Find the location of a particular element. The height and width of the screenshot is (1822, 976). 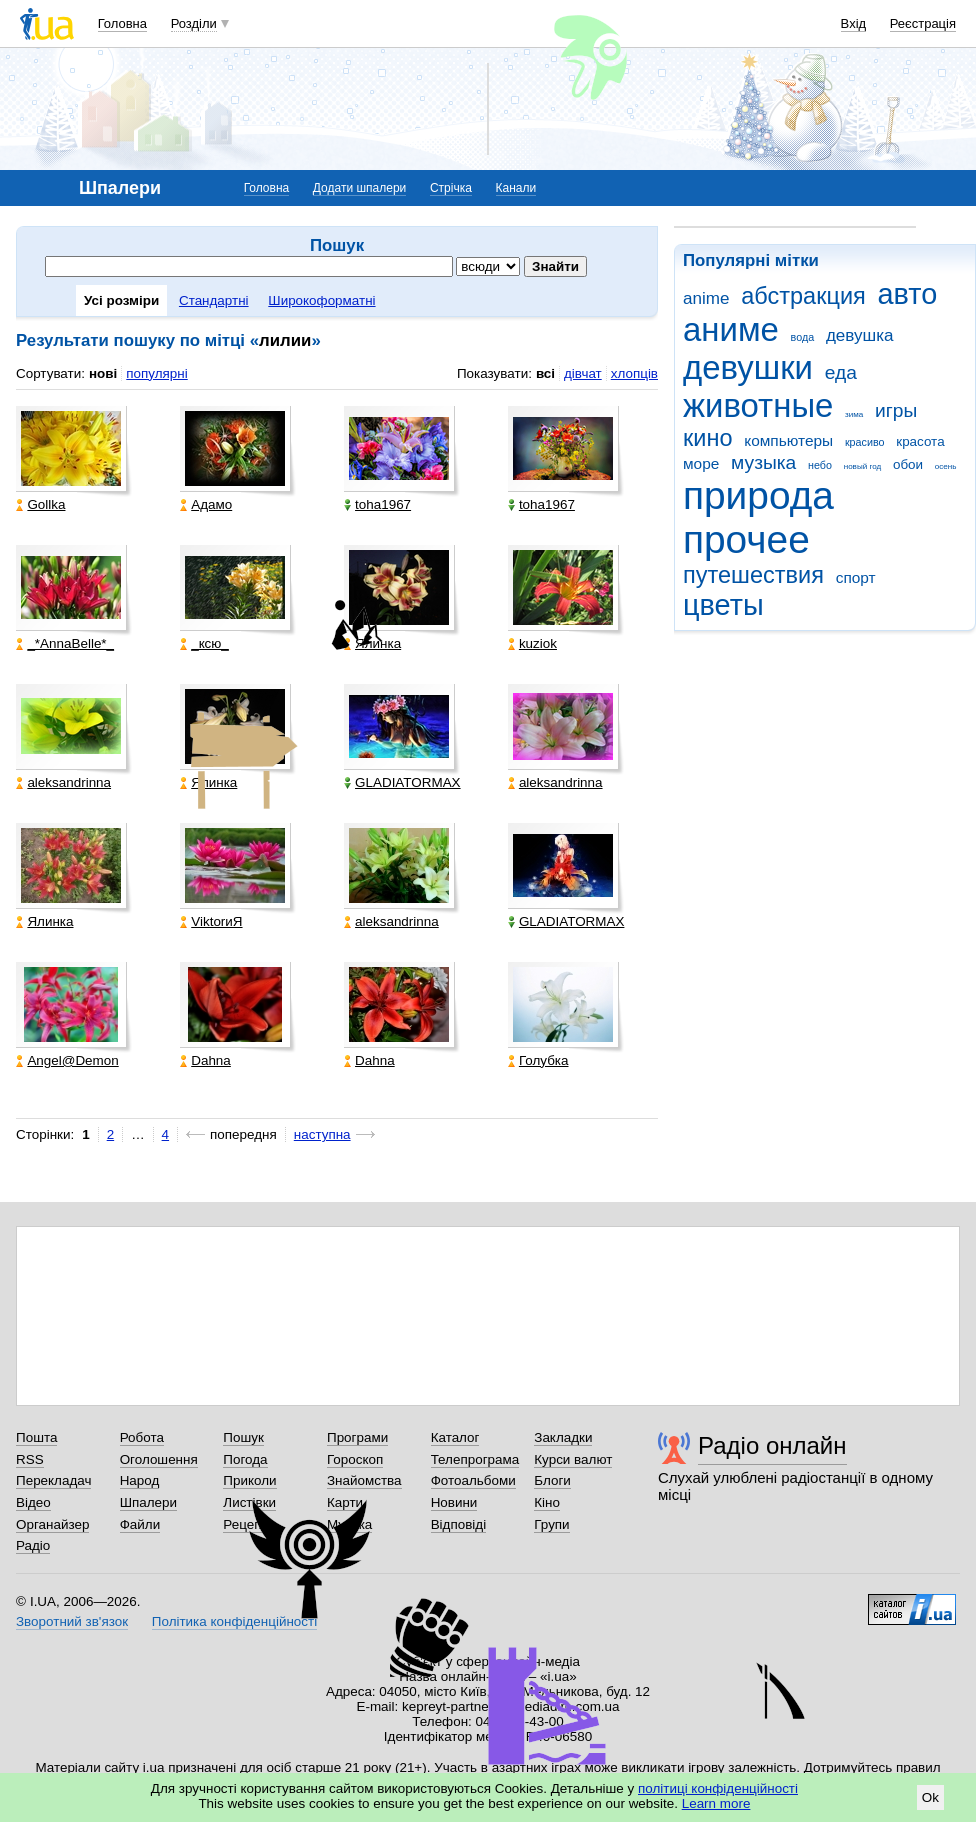

access castle or fortress features in a game is located at coordinates (547, 1706).